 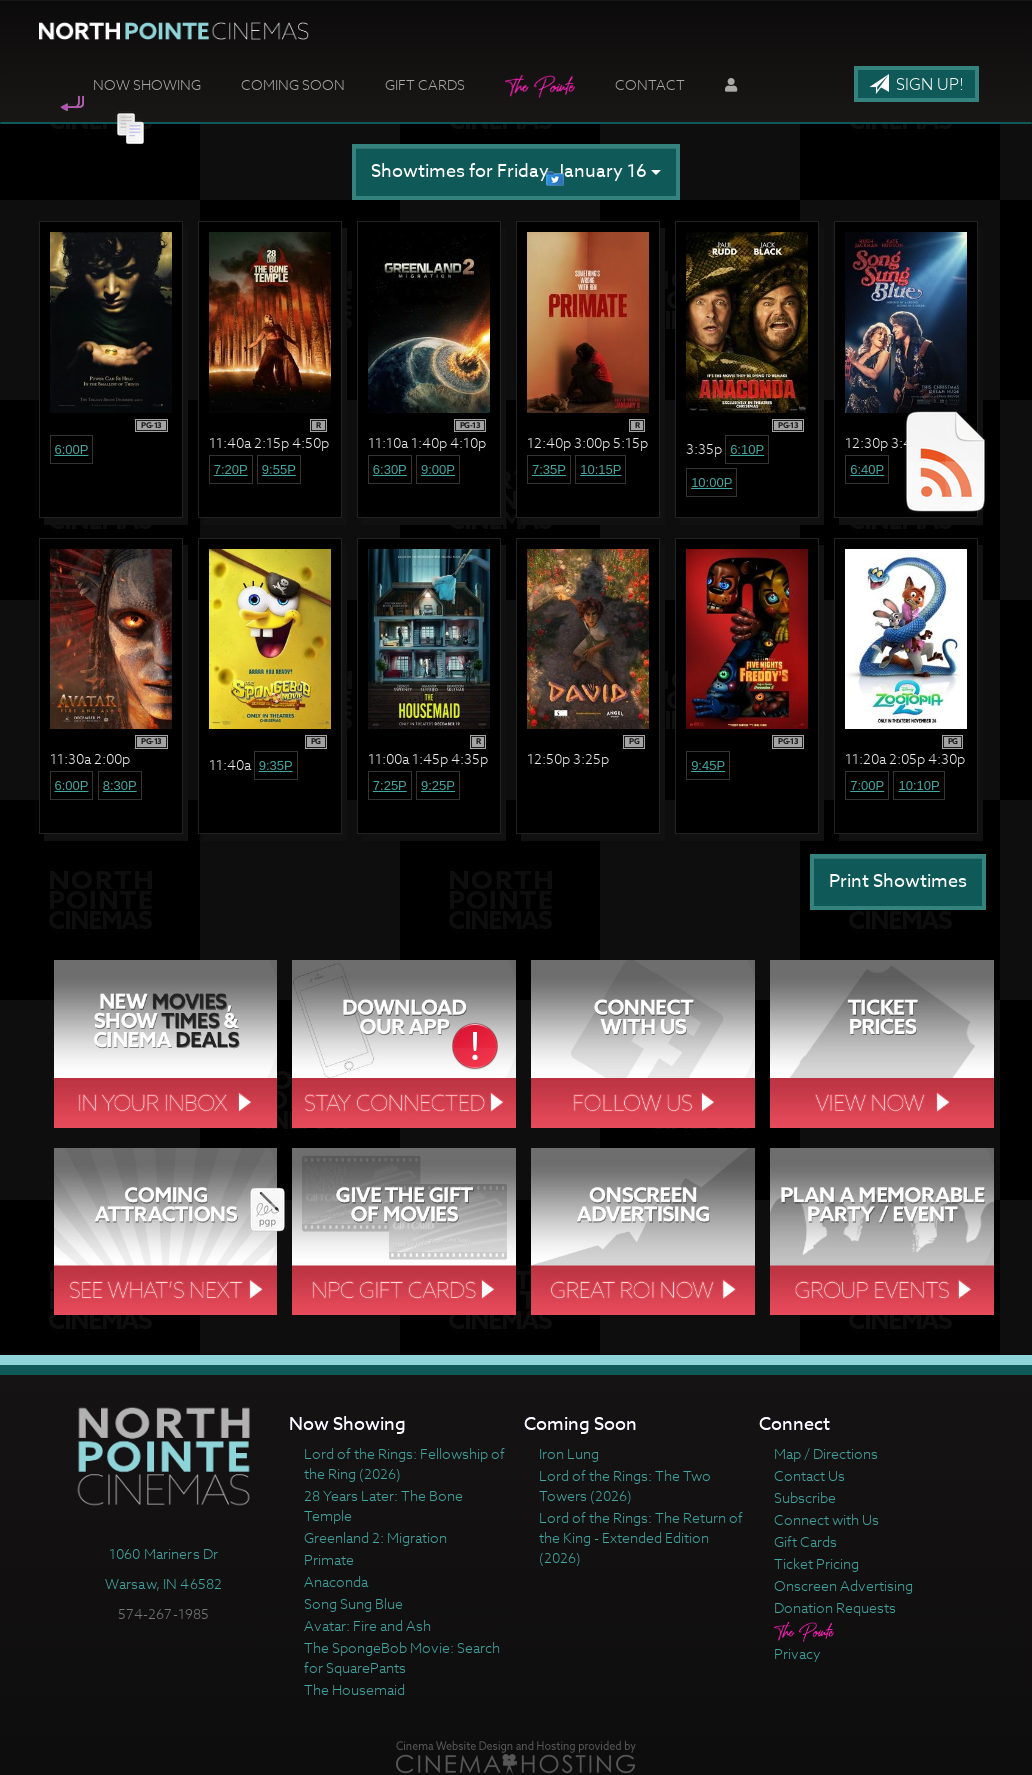 What do you see at coordinates (130, 128) in the screenshot?
I see `copy selected item to clipboard` at bounding box center [130, 128].